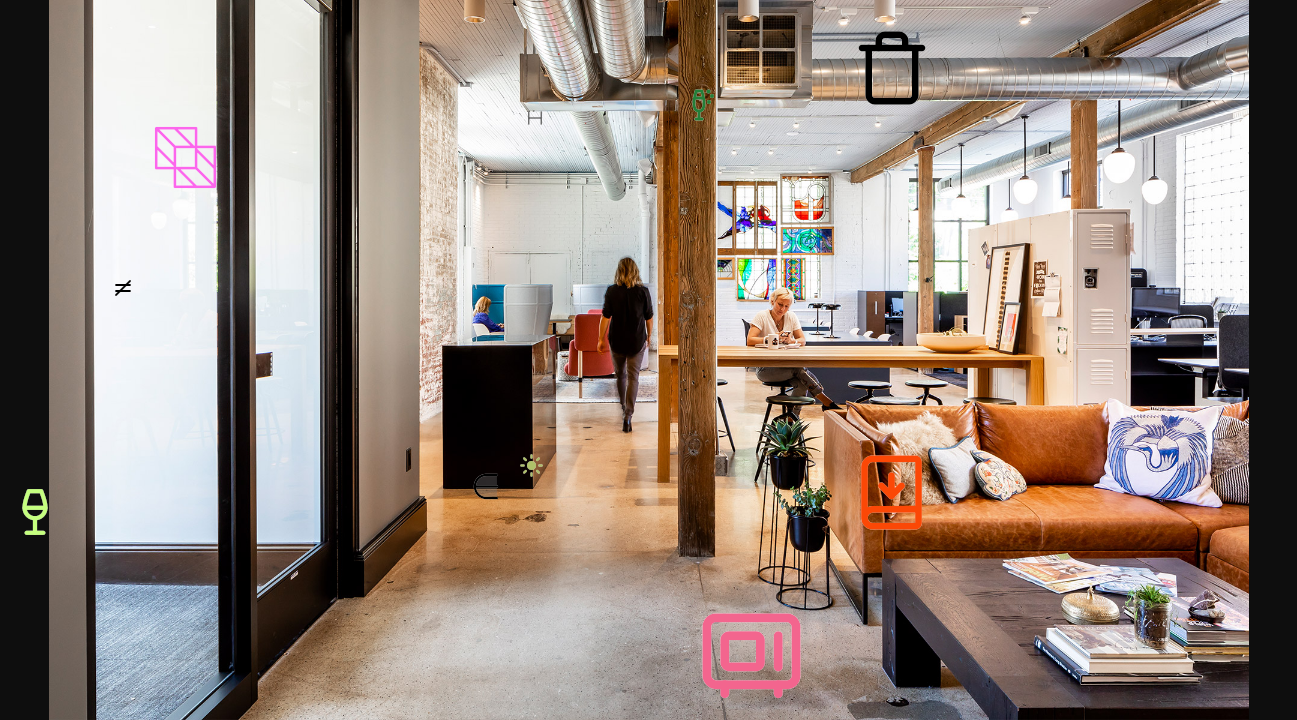 This screenshot has width=1297, height=720. I want to click on switch to light mode, so click(531, 465).